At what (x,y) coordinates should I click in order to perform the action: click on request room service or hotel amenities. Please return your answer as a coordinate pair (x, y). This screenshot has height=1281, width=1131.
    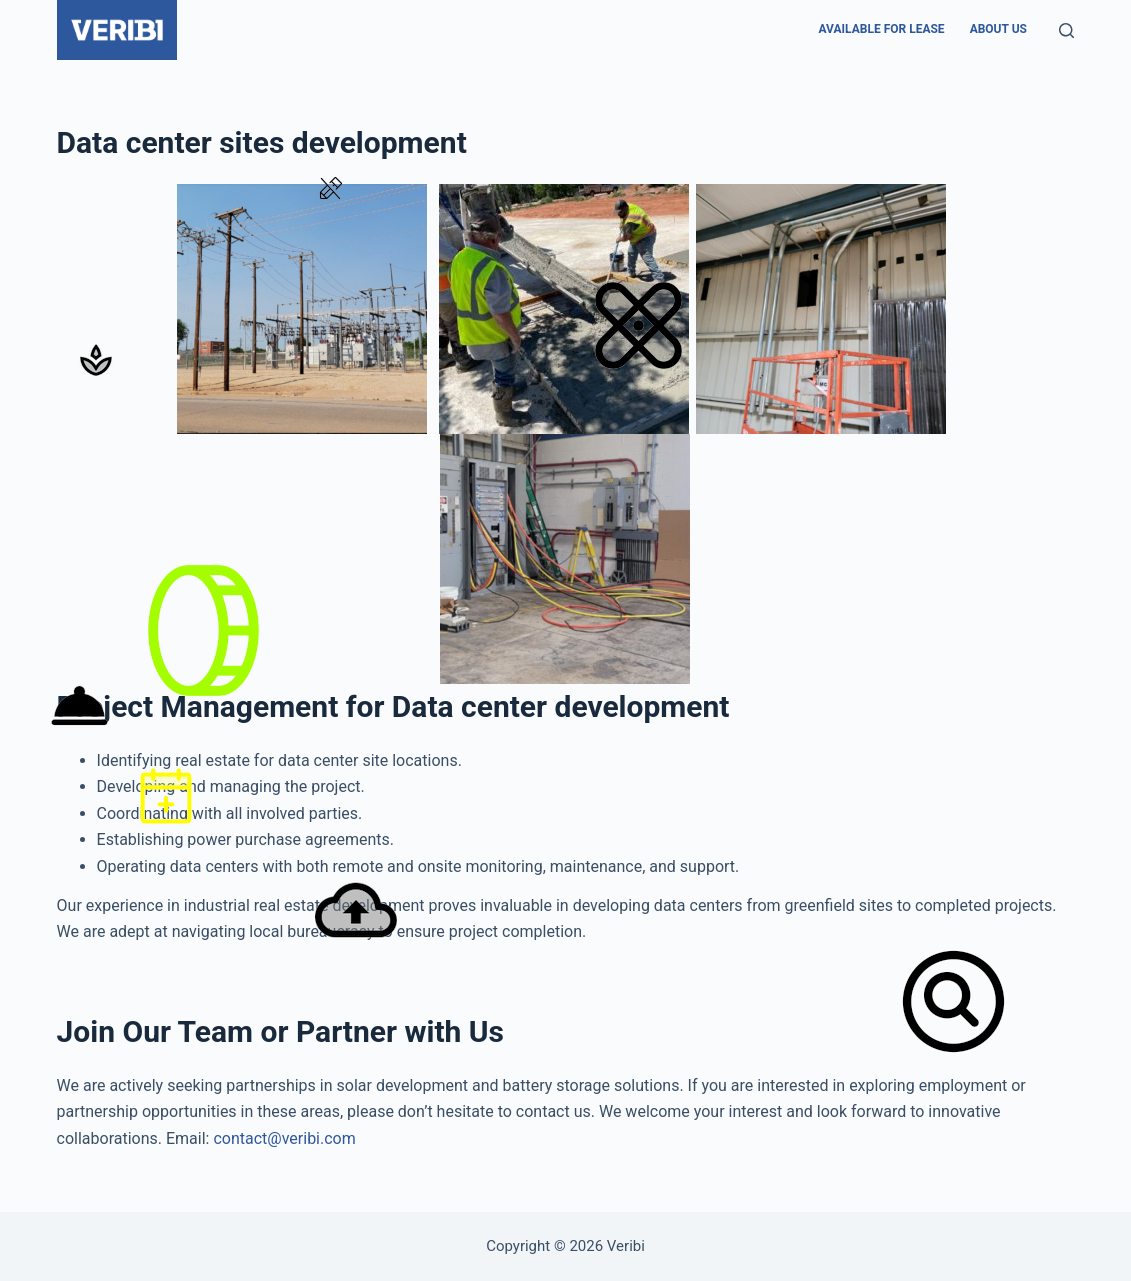
    Looking at the image, I should click on (79, 705).